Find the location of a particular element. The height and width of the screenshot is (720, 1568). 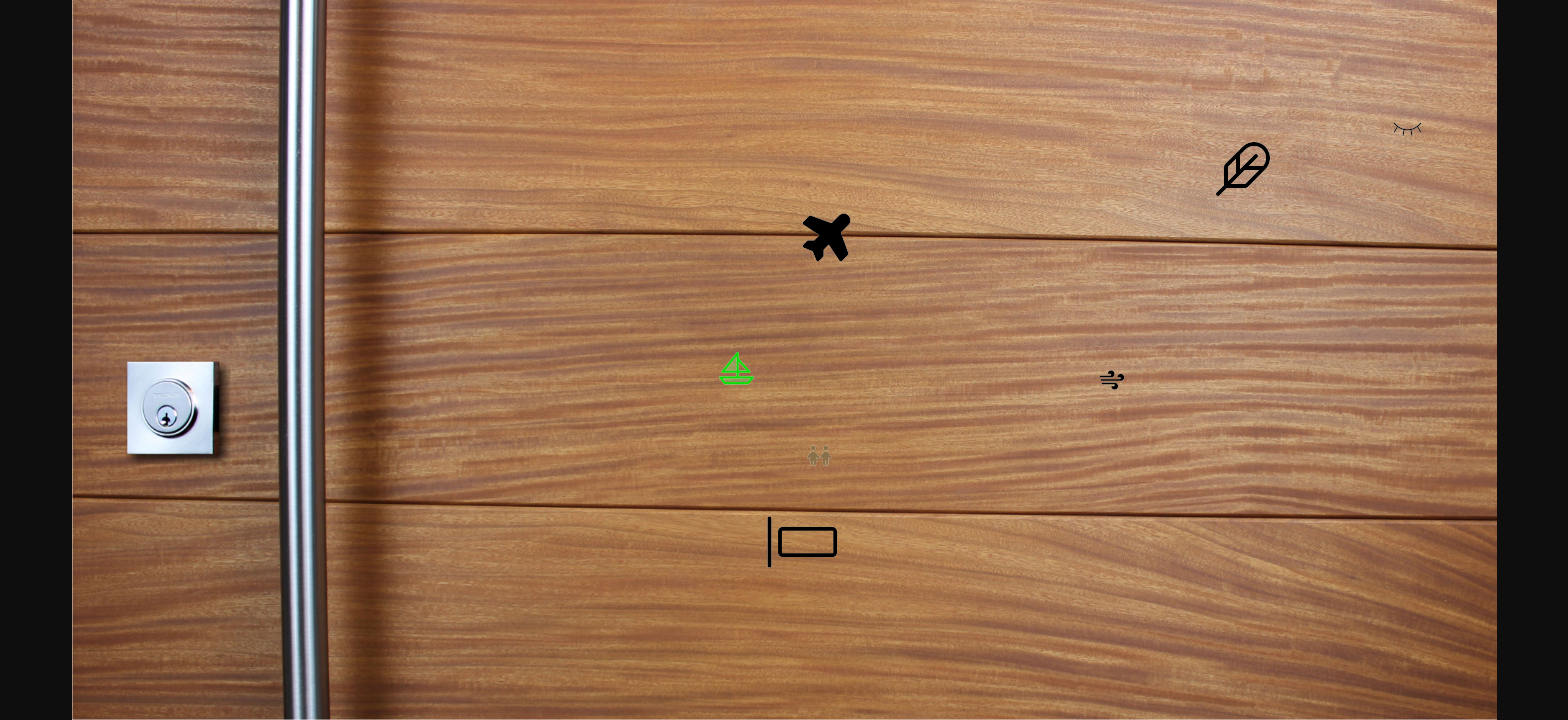

enable airplane mode is located at coordinates (827, 236).